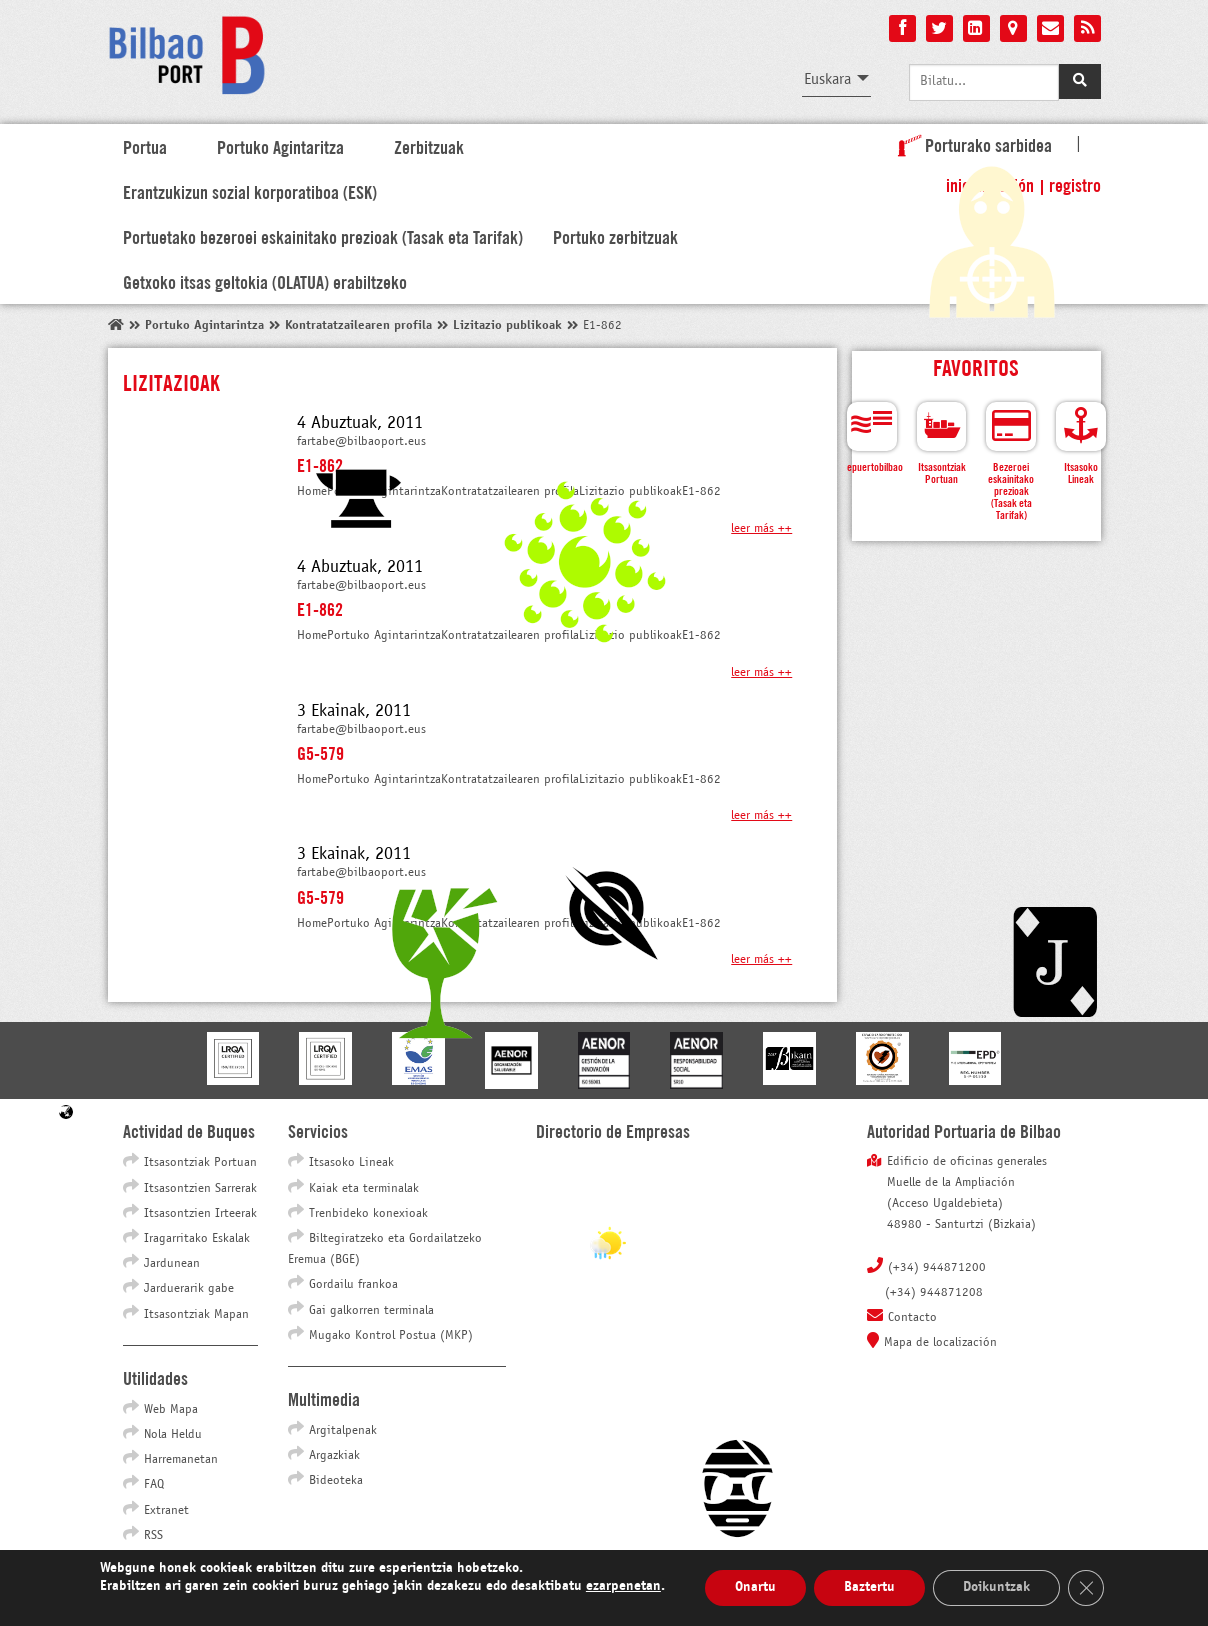  What do you see at coordinates (66, 1112) in the screenshot?
I see `select asia-oceania region` at bounding box center [66, 1112].